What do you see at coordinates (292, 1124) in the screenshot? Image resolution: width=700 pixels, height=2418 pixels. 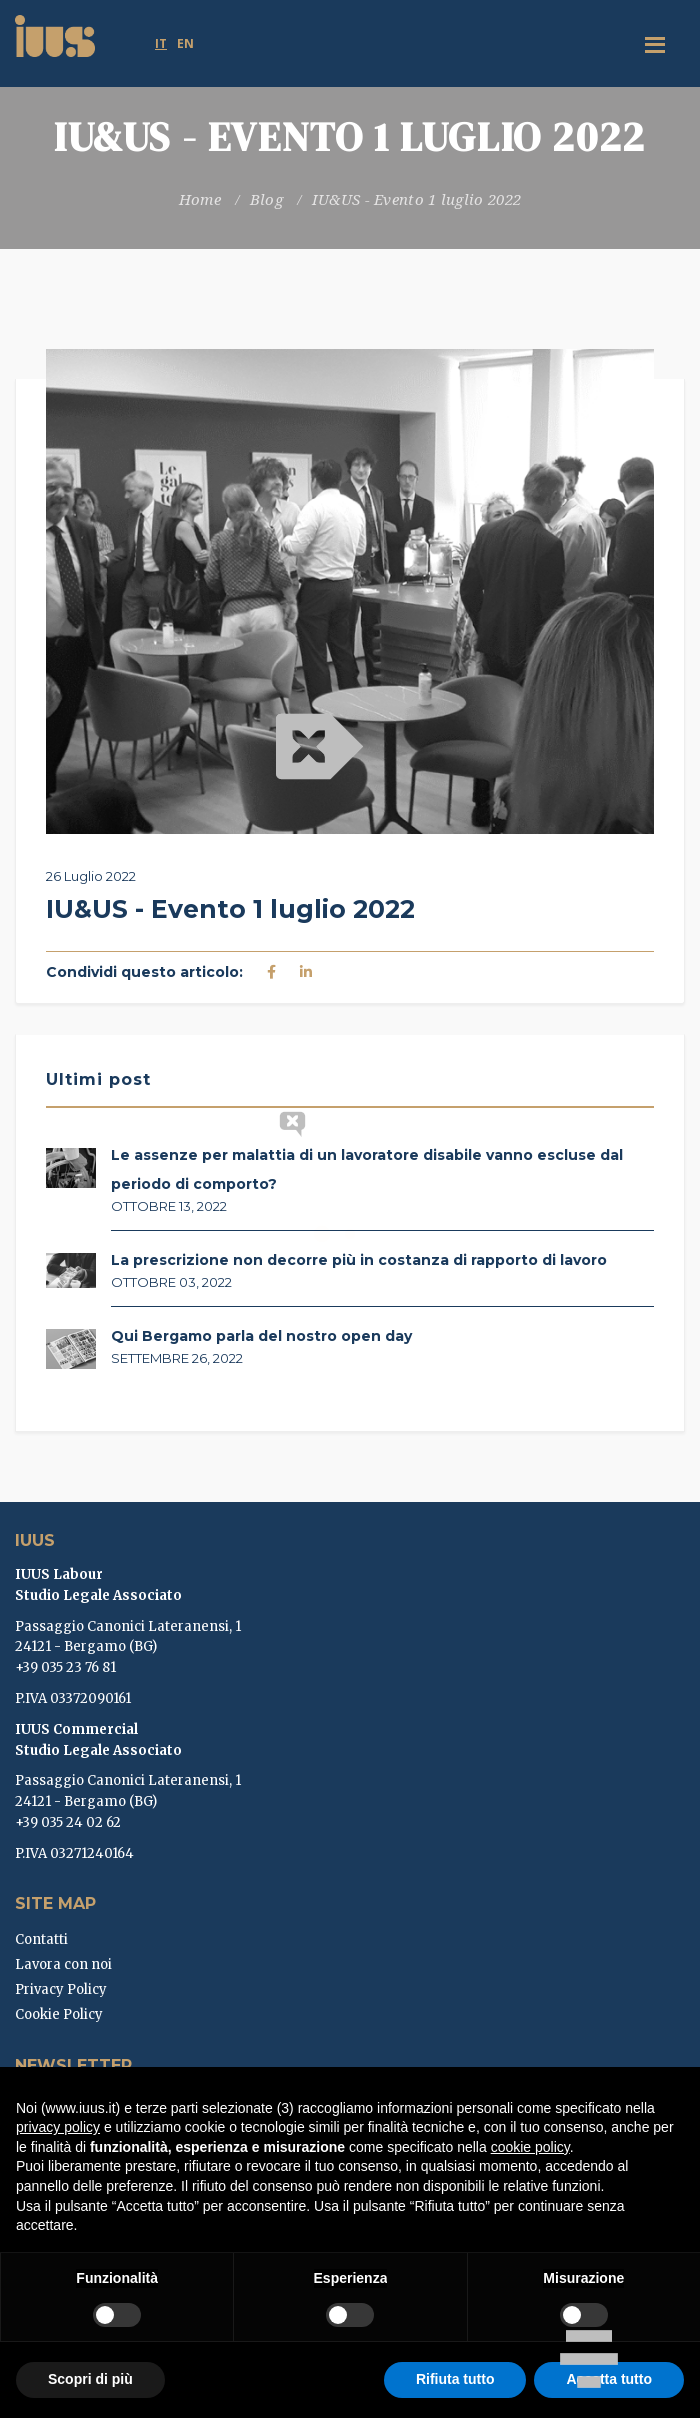 I see `indicates user is offline or unavailable for chat` at bounding box center [292, 1124].